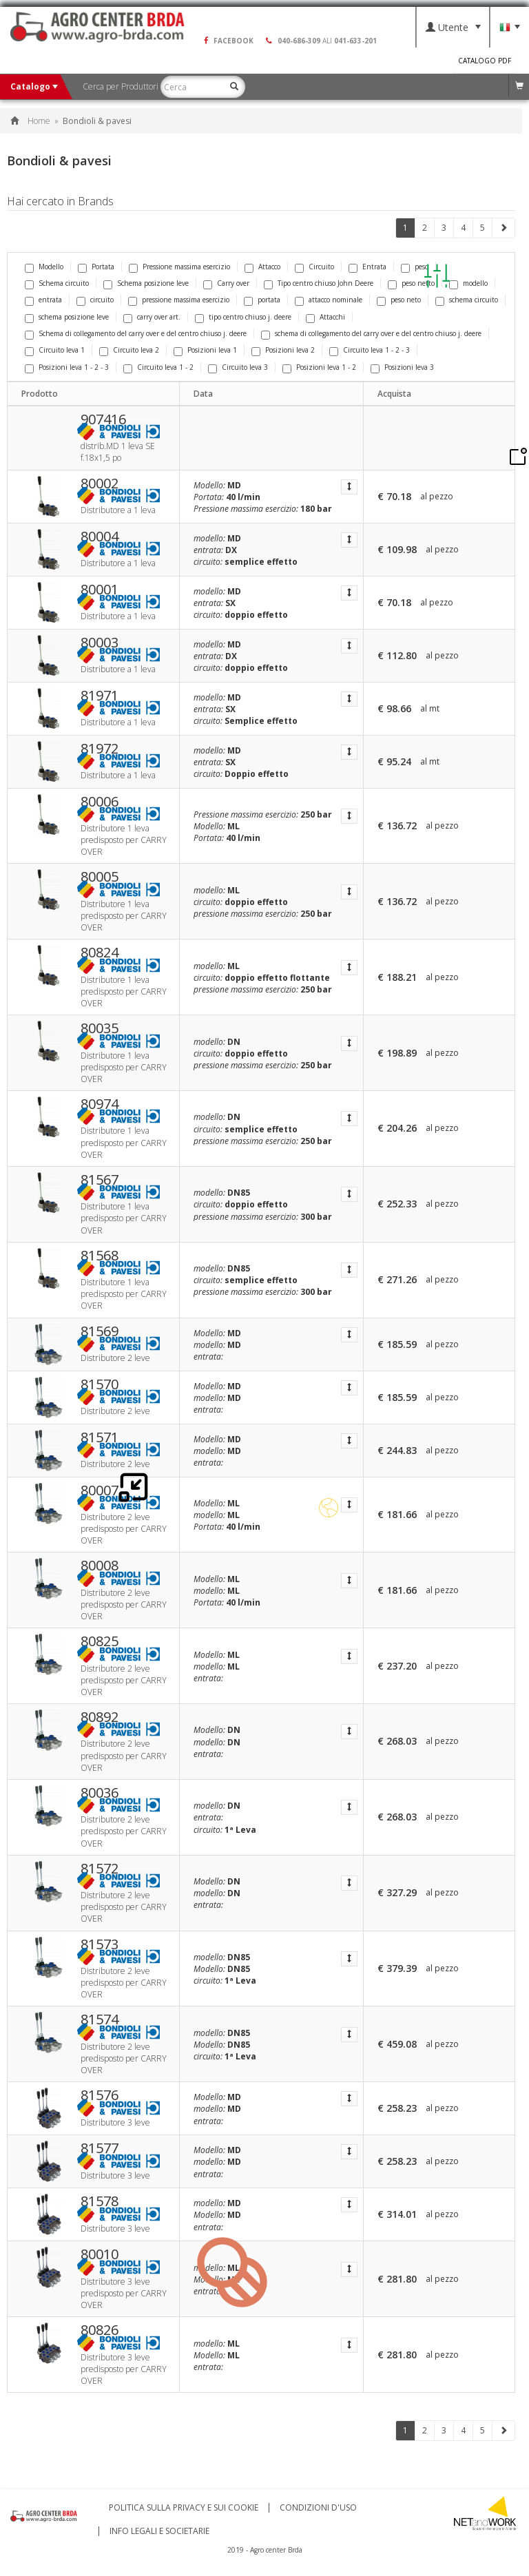 Image resolution: width=529 pixels, height=2576 pixels. What do you see at coordinates (232, 2272) in the screenshot?
I see `subtract or remove a shape from selection` at bounding box center [232, 2272].